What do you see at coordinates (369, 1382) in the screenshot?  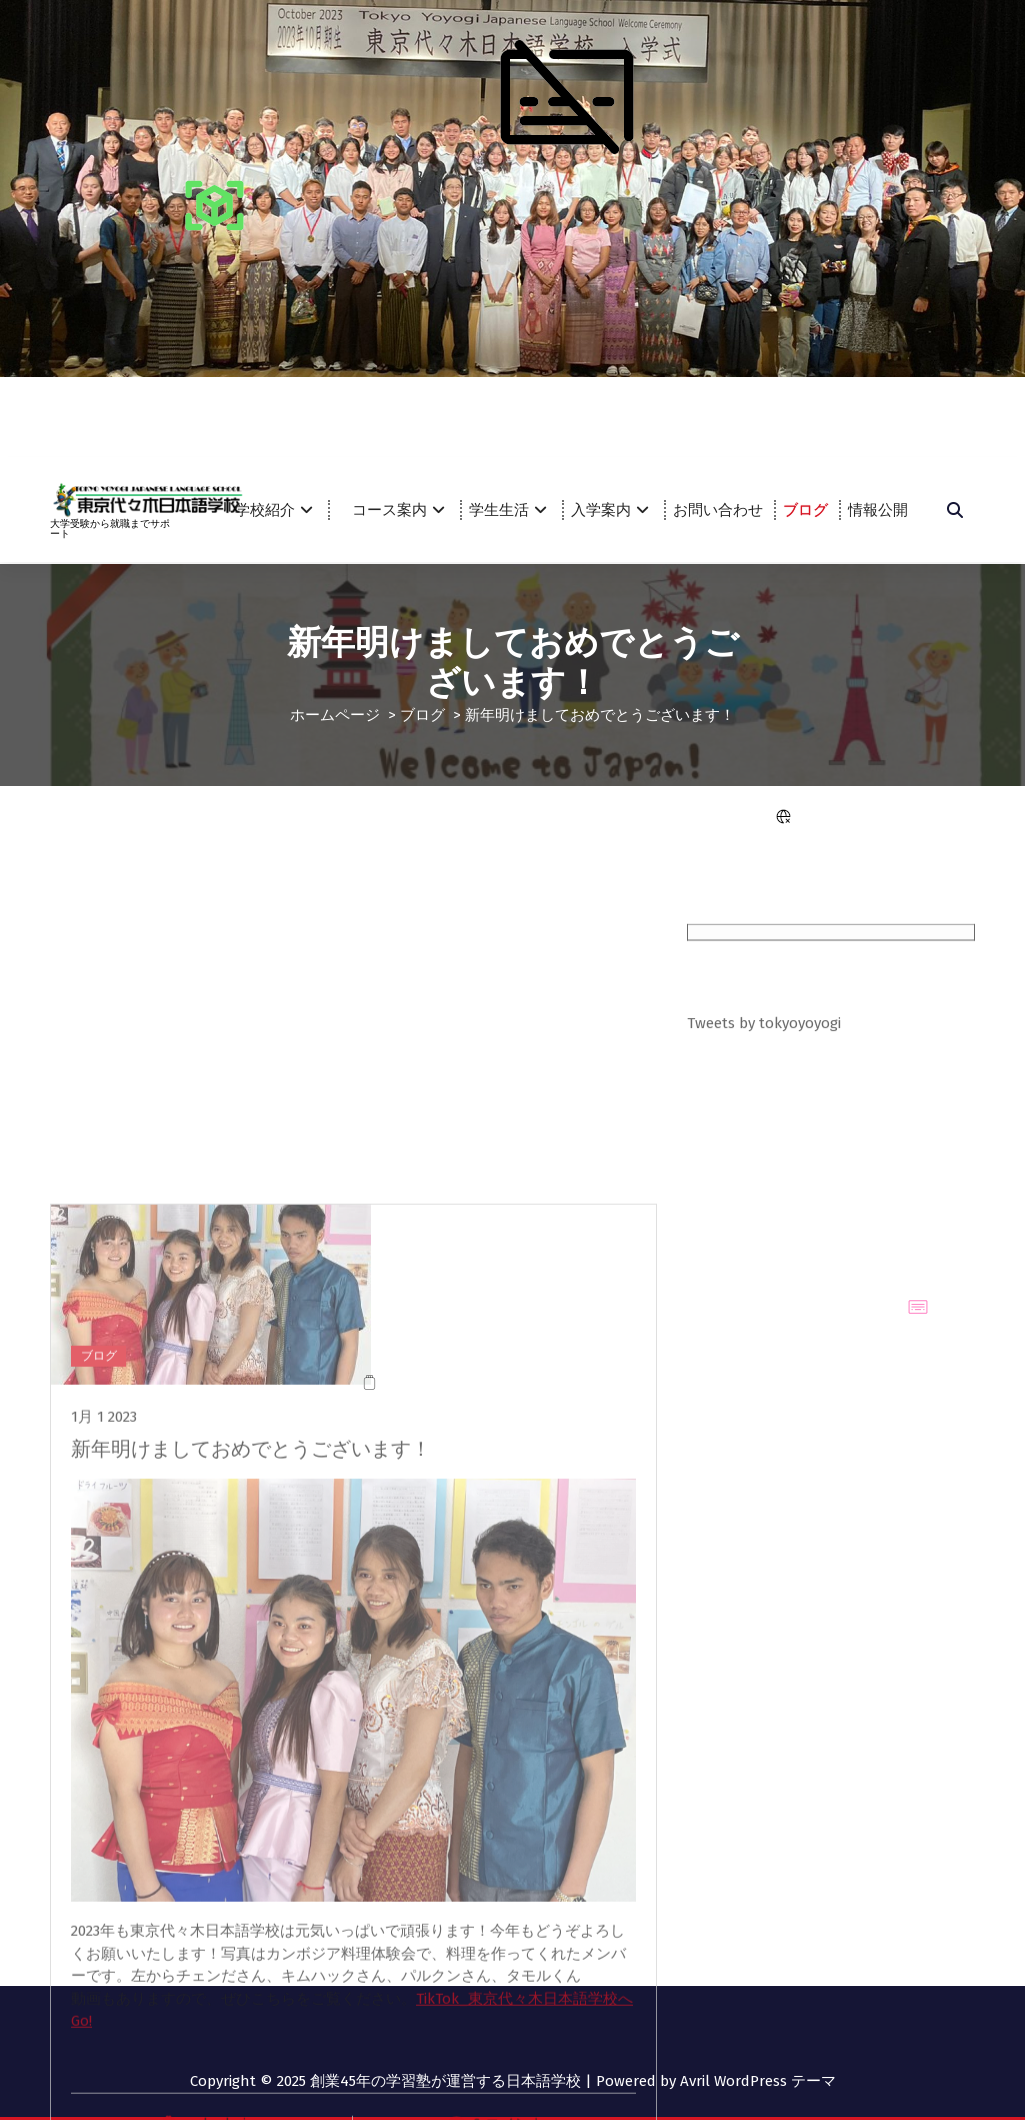 I see `store or organize items in a container` at bounding box center [369, 1382].